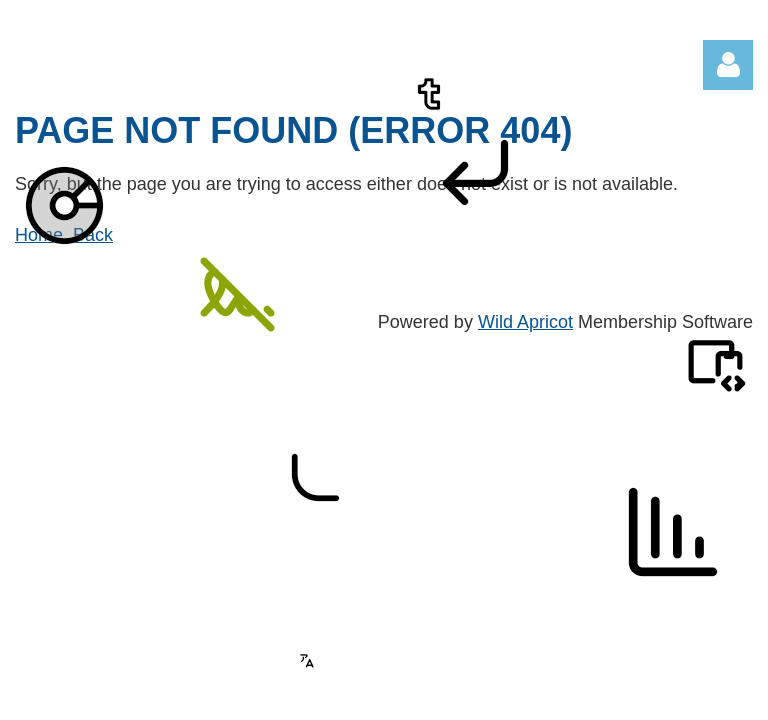  Describe the element at coordinates (306, 660) in the screenshot. I see `switch to Japanese katakana input` at that location.